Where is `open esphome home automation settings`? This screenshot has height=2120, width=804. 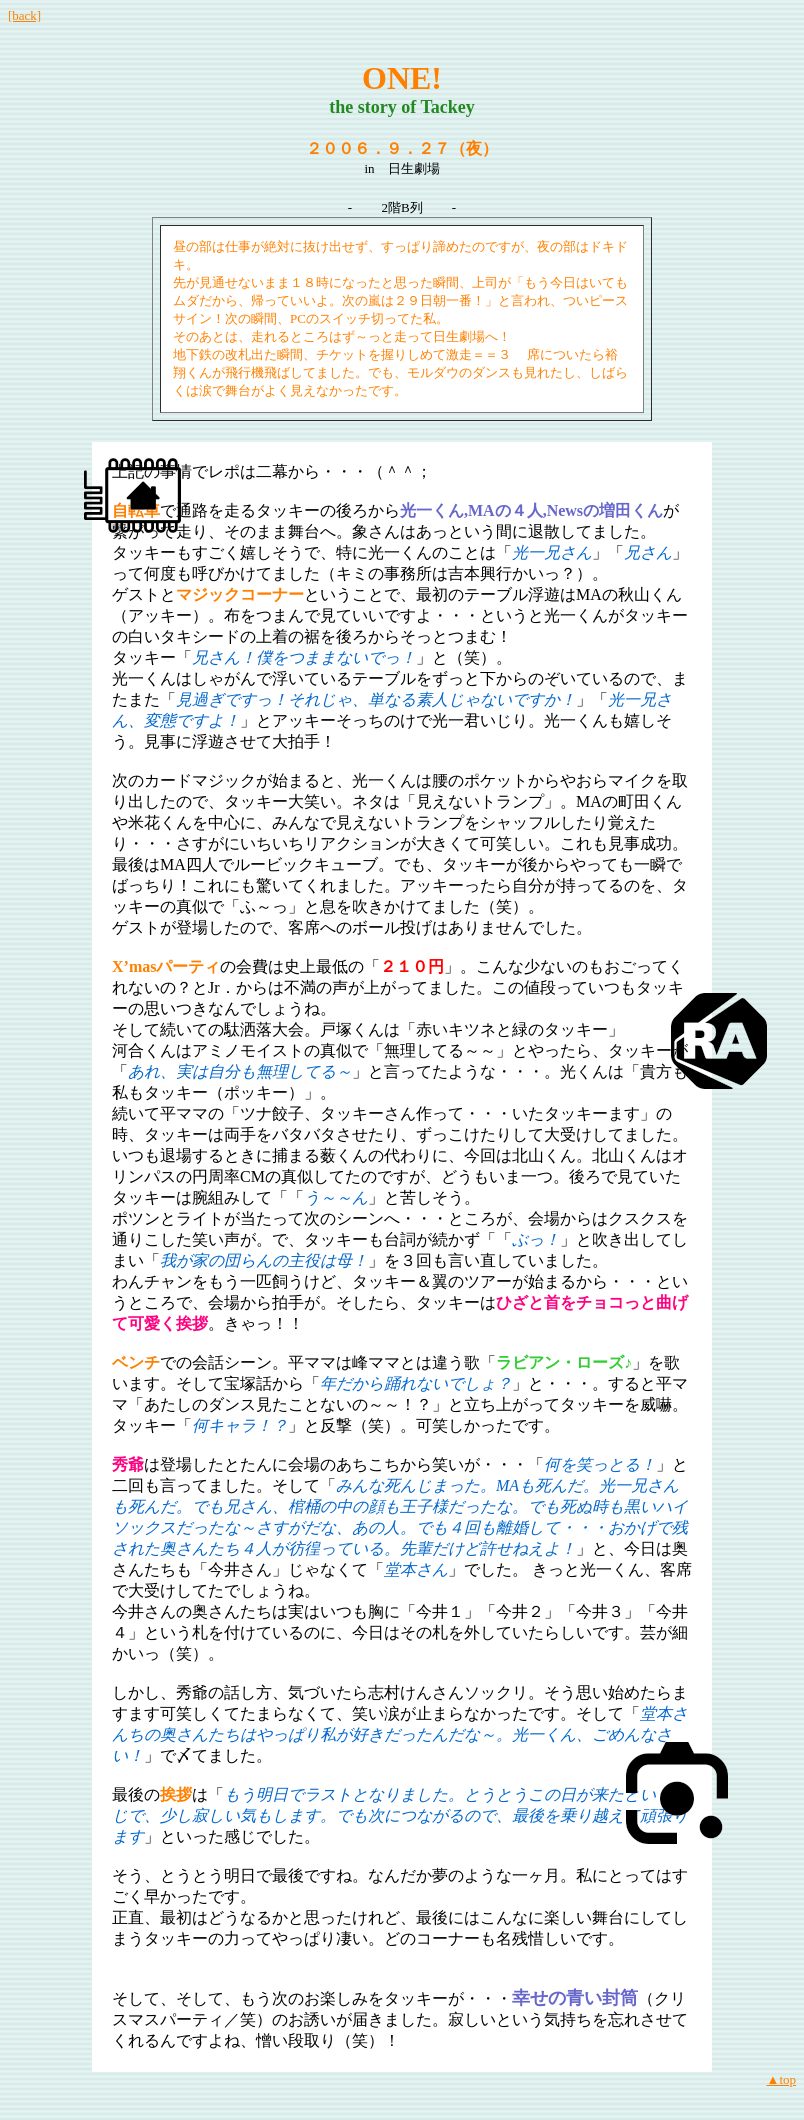 open esphome home automation settings is located at coordinates (132, 495).